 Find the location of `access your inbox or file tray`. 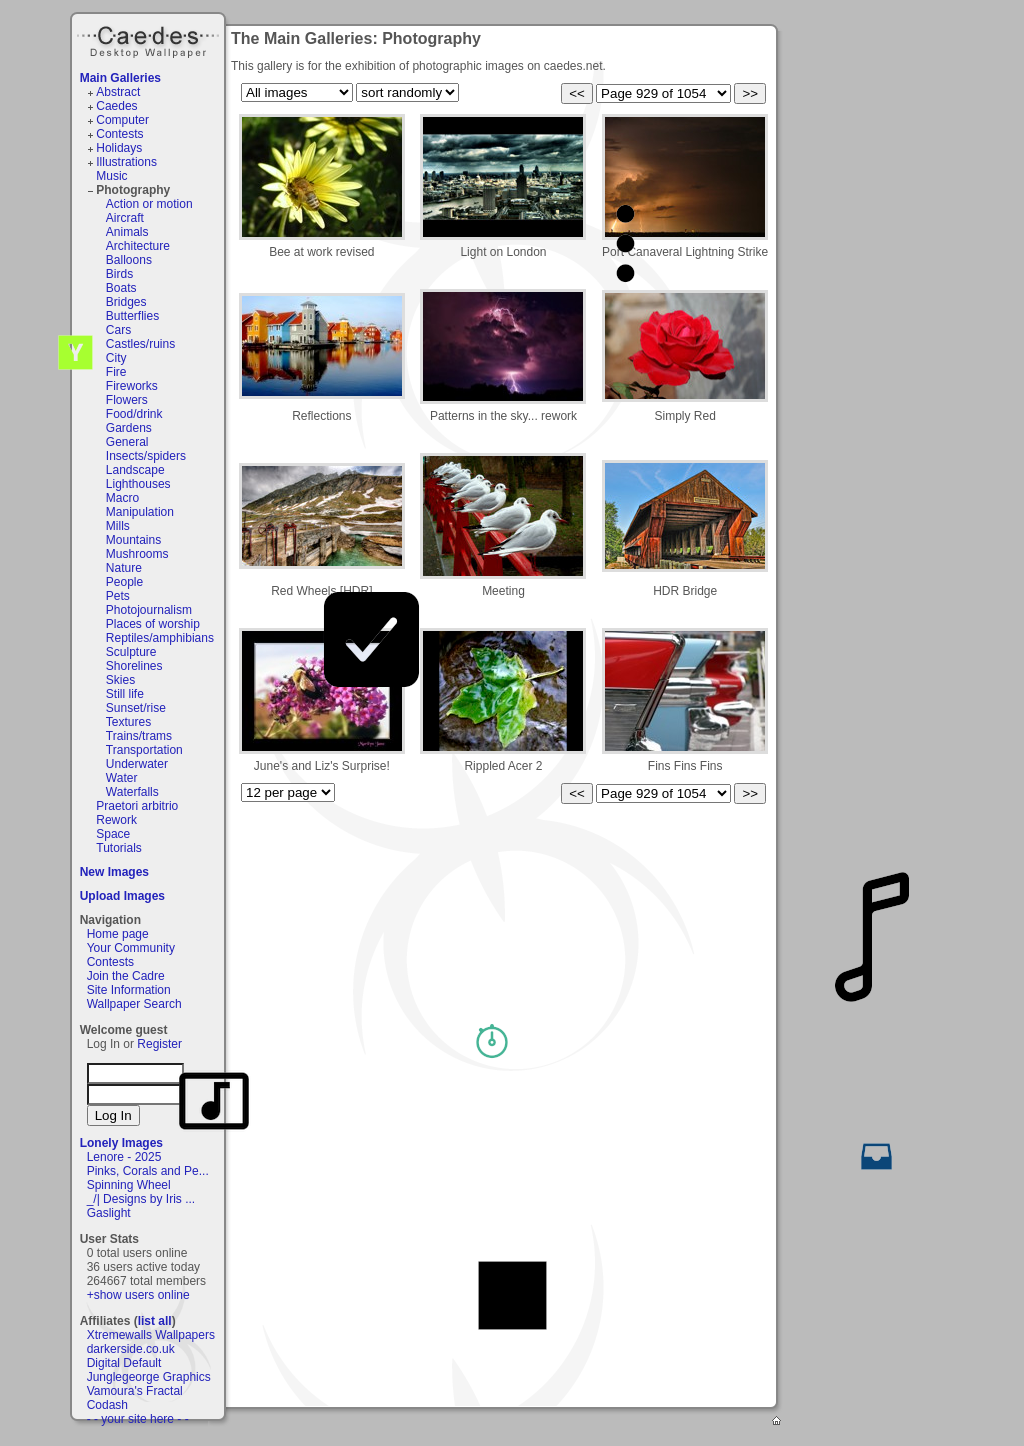

access your inbox or file tray is located at coordinates (876, 1156).